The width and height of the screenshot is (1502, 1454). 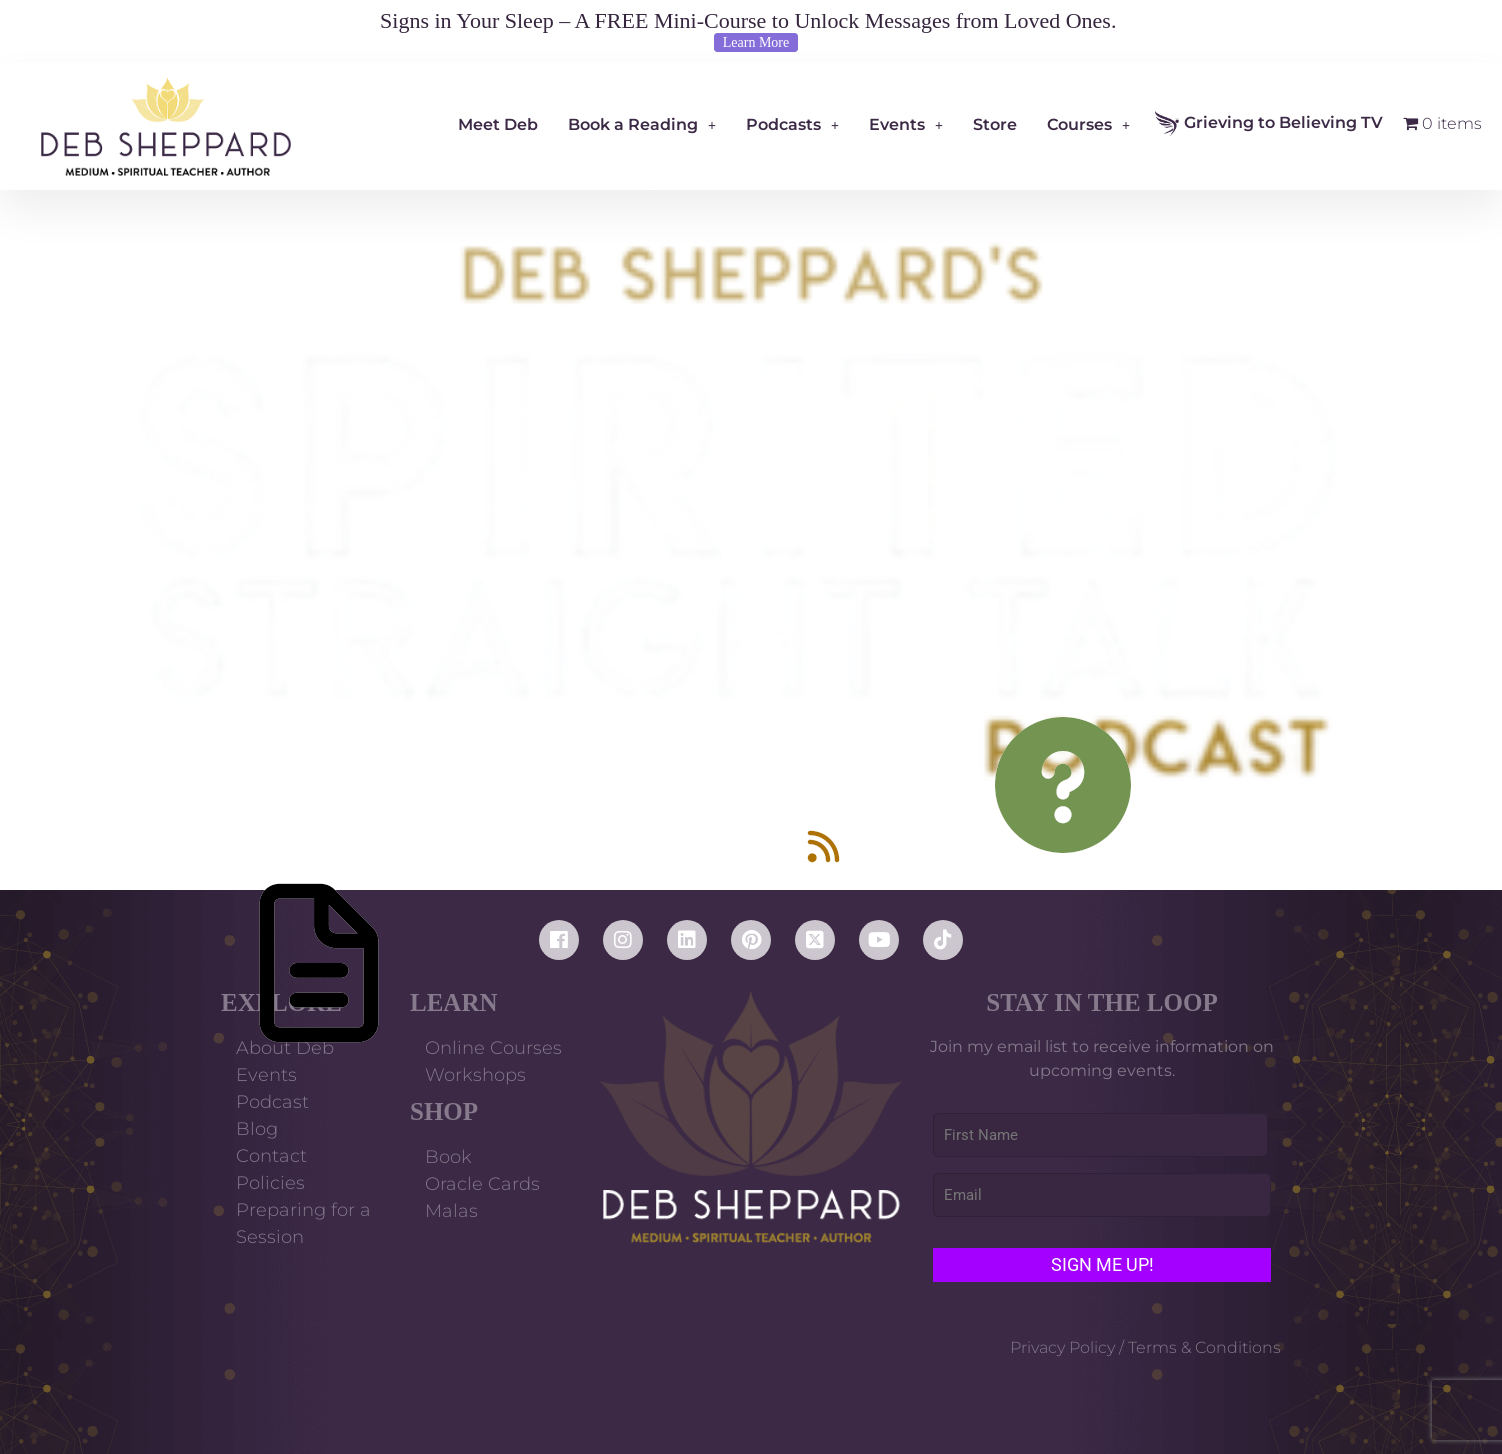 I want to click on access help or support information, so click(x=1063, y=785).